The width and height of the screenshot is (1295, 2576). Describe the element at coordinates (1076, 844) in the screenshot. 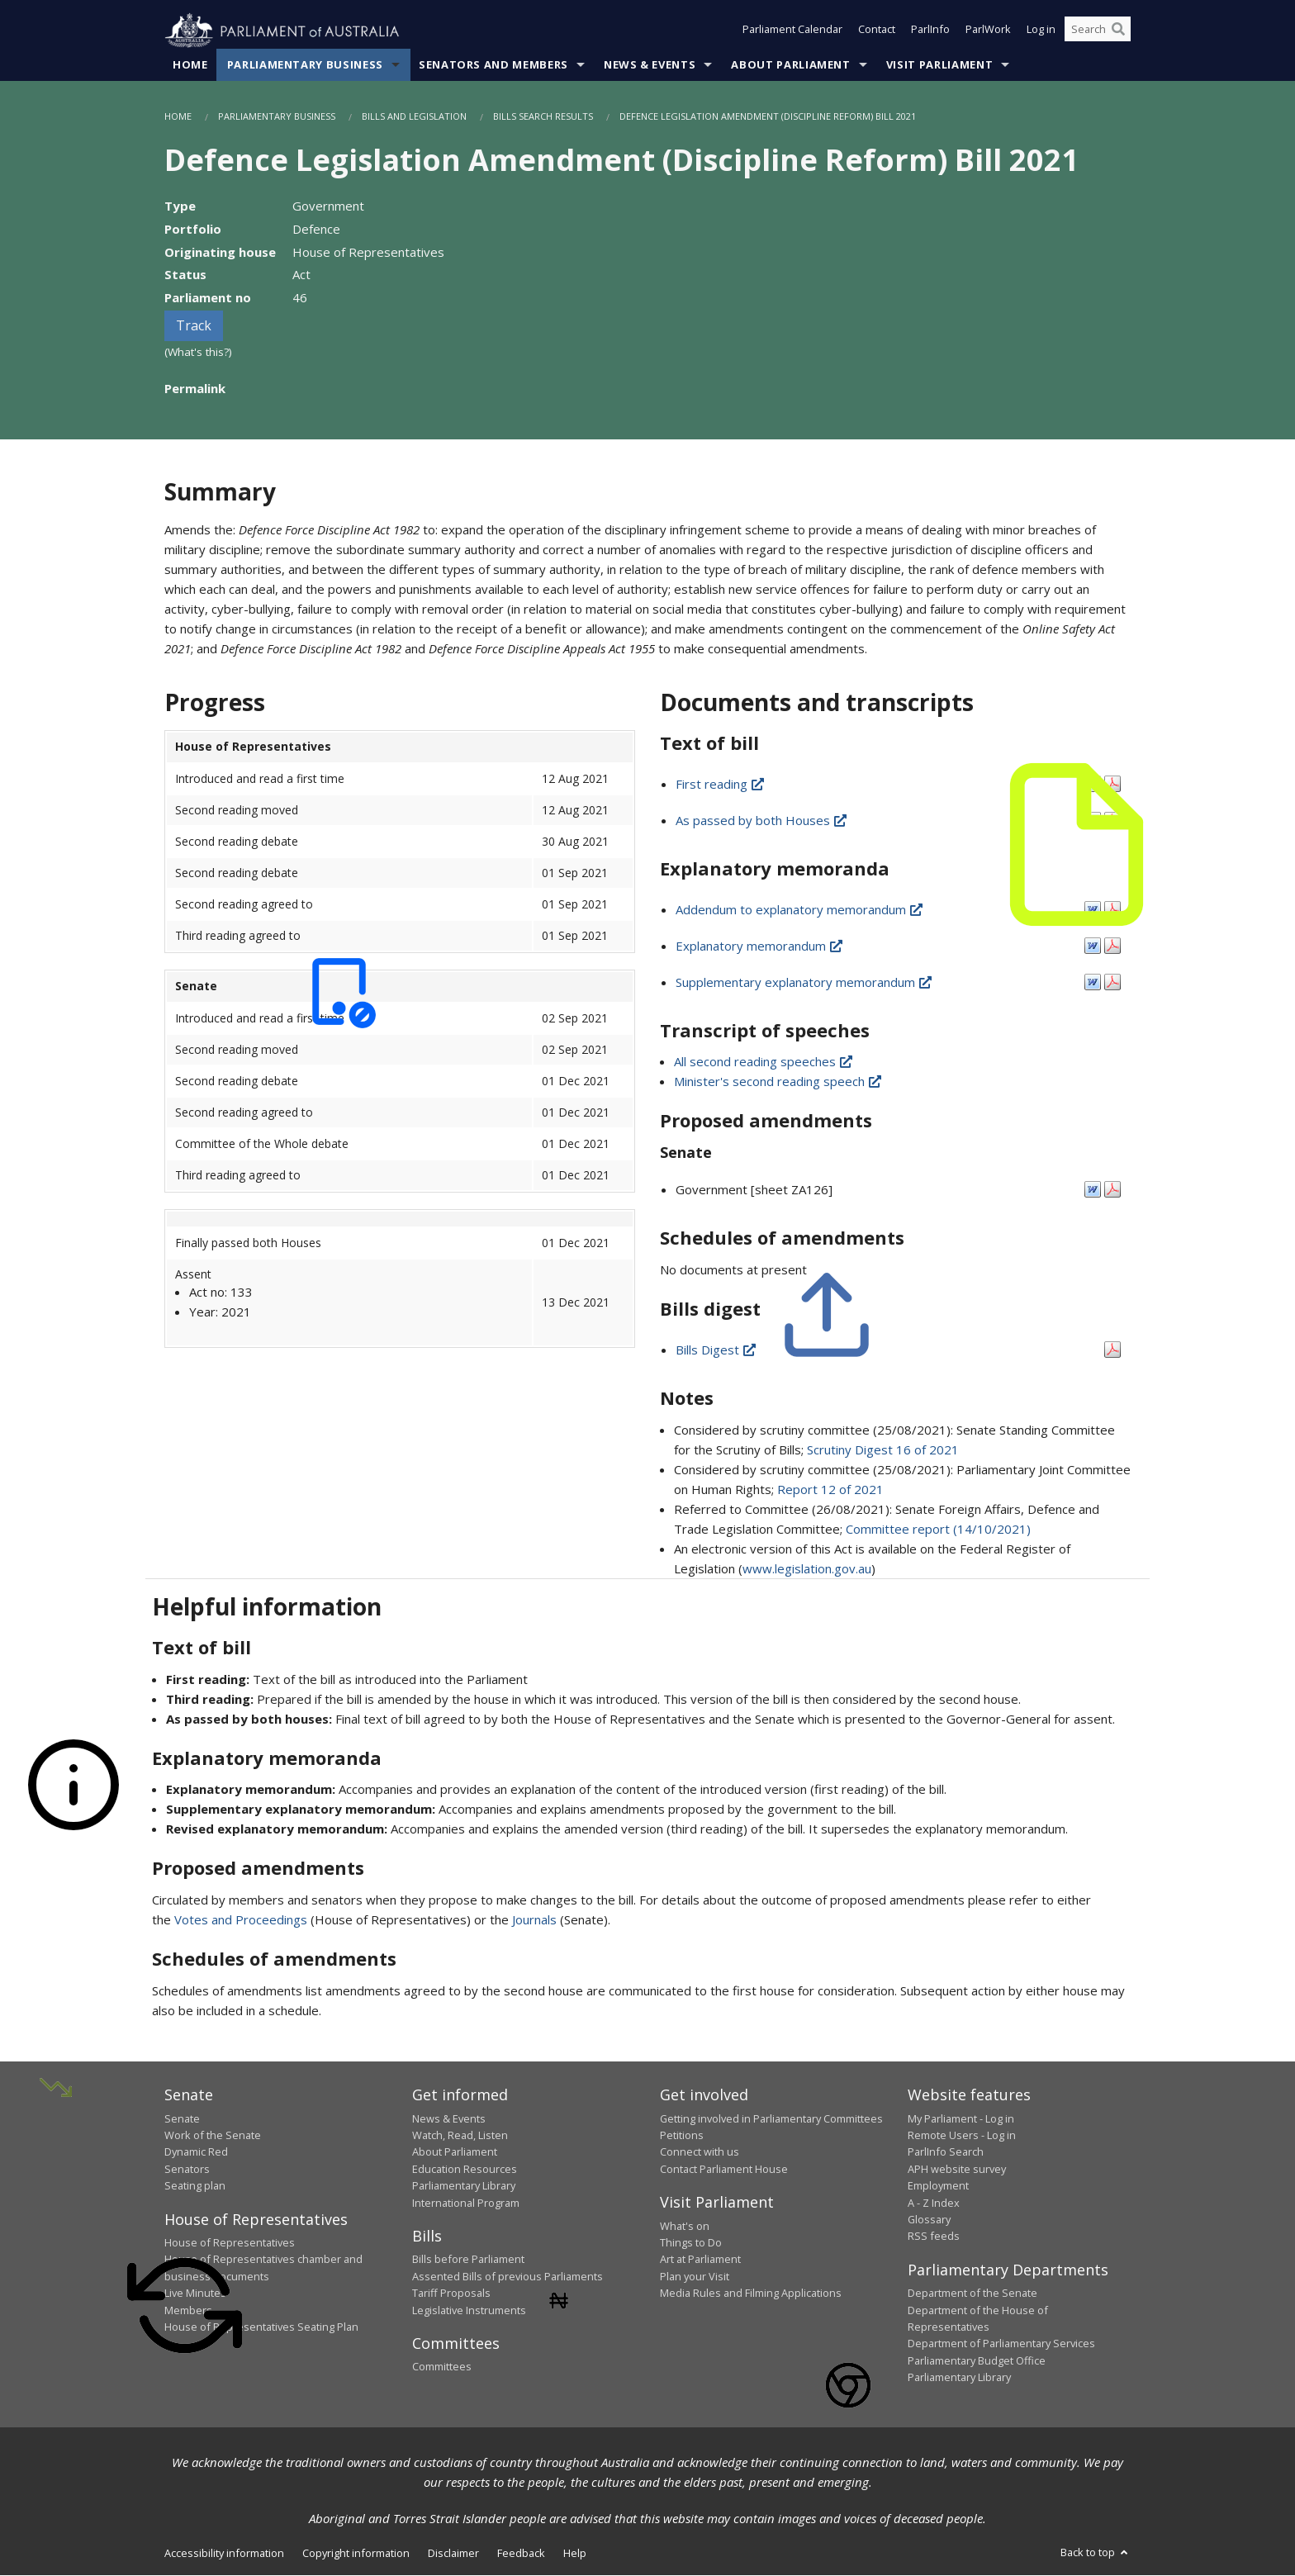

I see `view or open a file` at that location.